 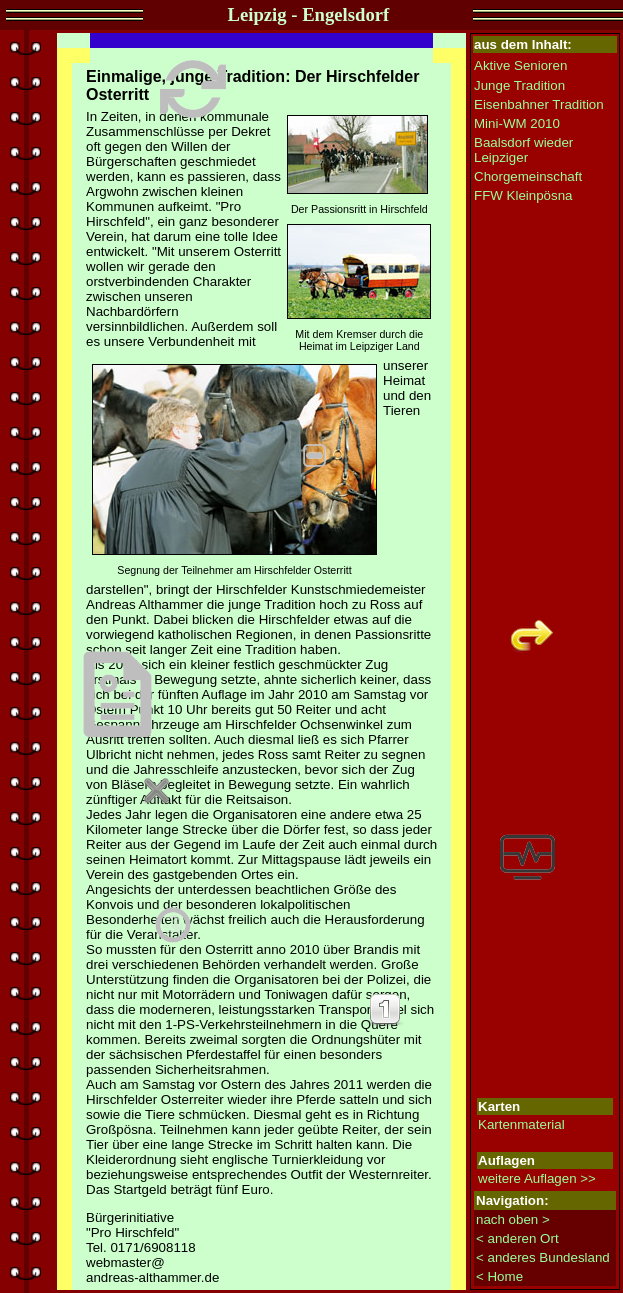 I want to click on redo last undone action, so click(x=532, y=634).